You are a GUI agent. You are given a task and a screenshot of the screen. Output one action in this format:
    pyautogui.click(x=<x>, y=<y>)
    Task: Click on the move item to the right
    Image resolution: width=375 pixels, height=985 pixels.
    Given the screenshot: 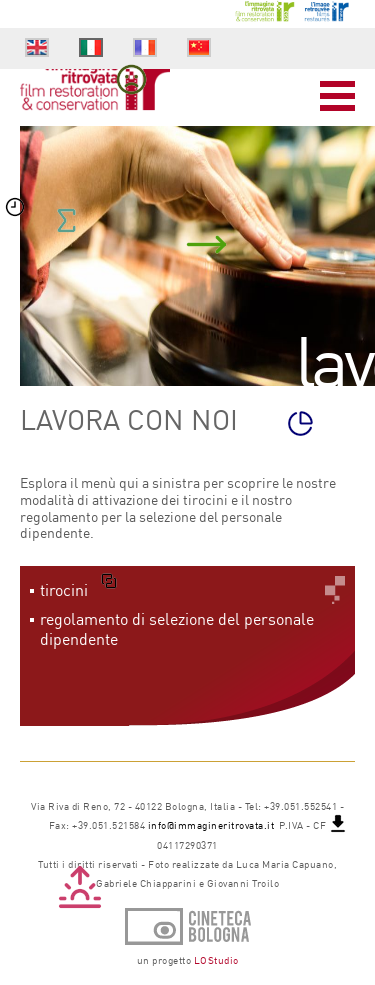 What is the action you would take?
    pyautogui.click(x=206, y=244)
    